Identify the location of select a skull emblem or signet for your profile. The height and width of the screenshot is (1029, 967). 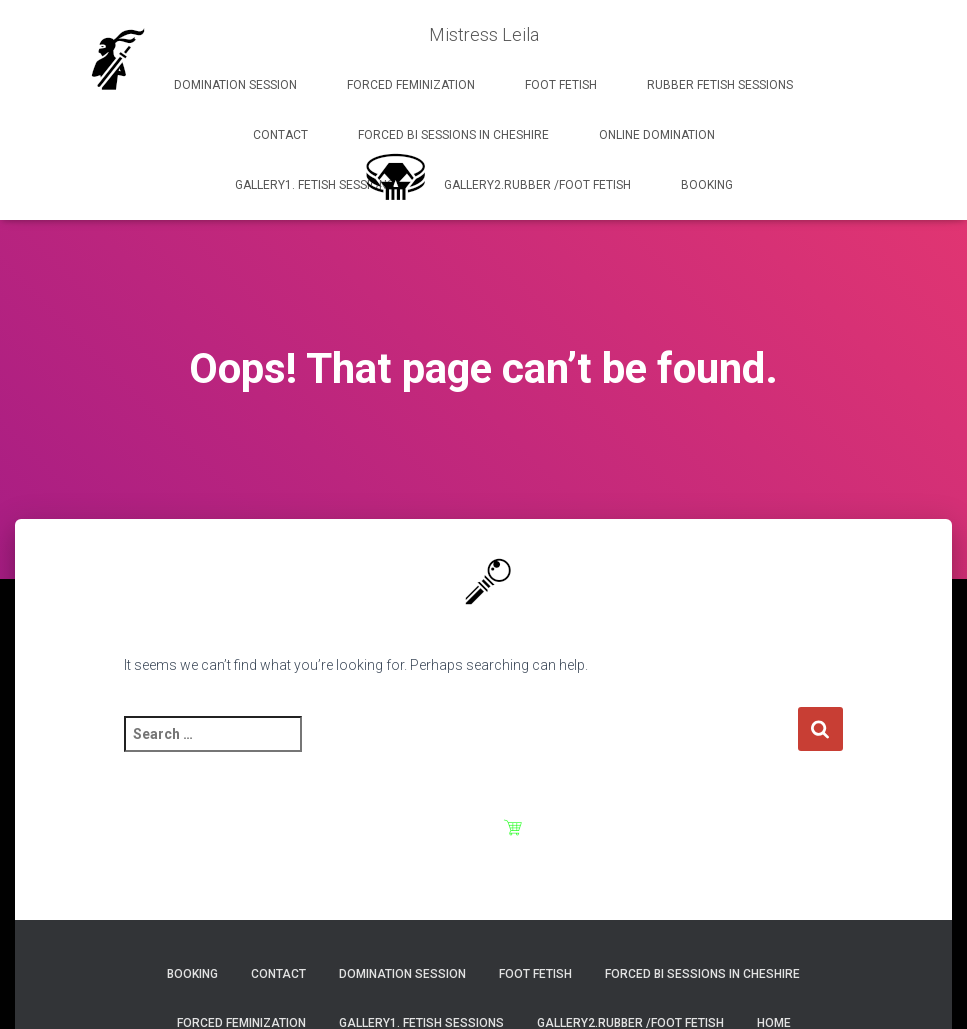
(395, 177).